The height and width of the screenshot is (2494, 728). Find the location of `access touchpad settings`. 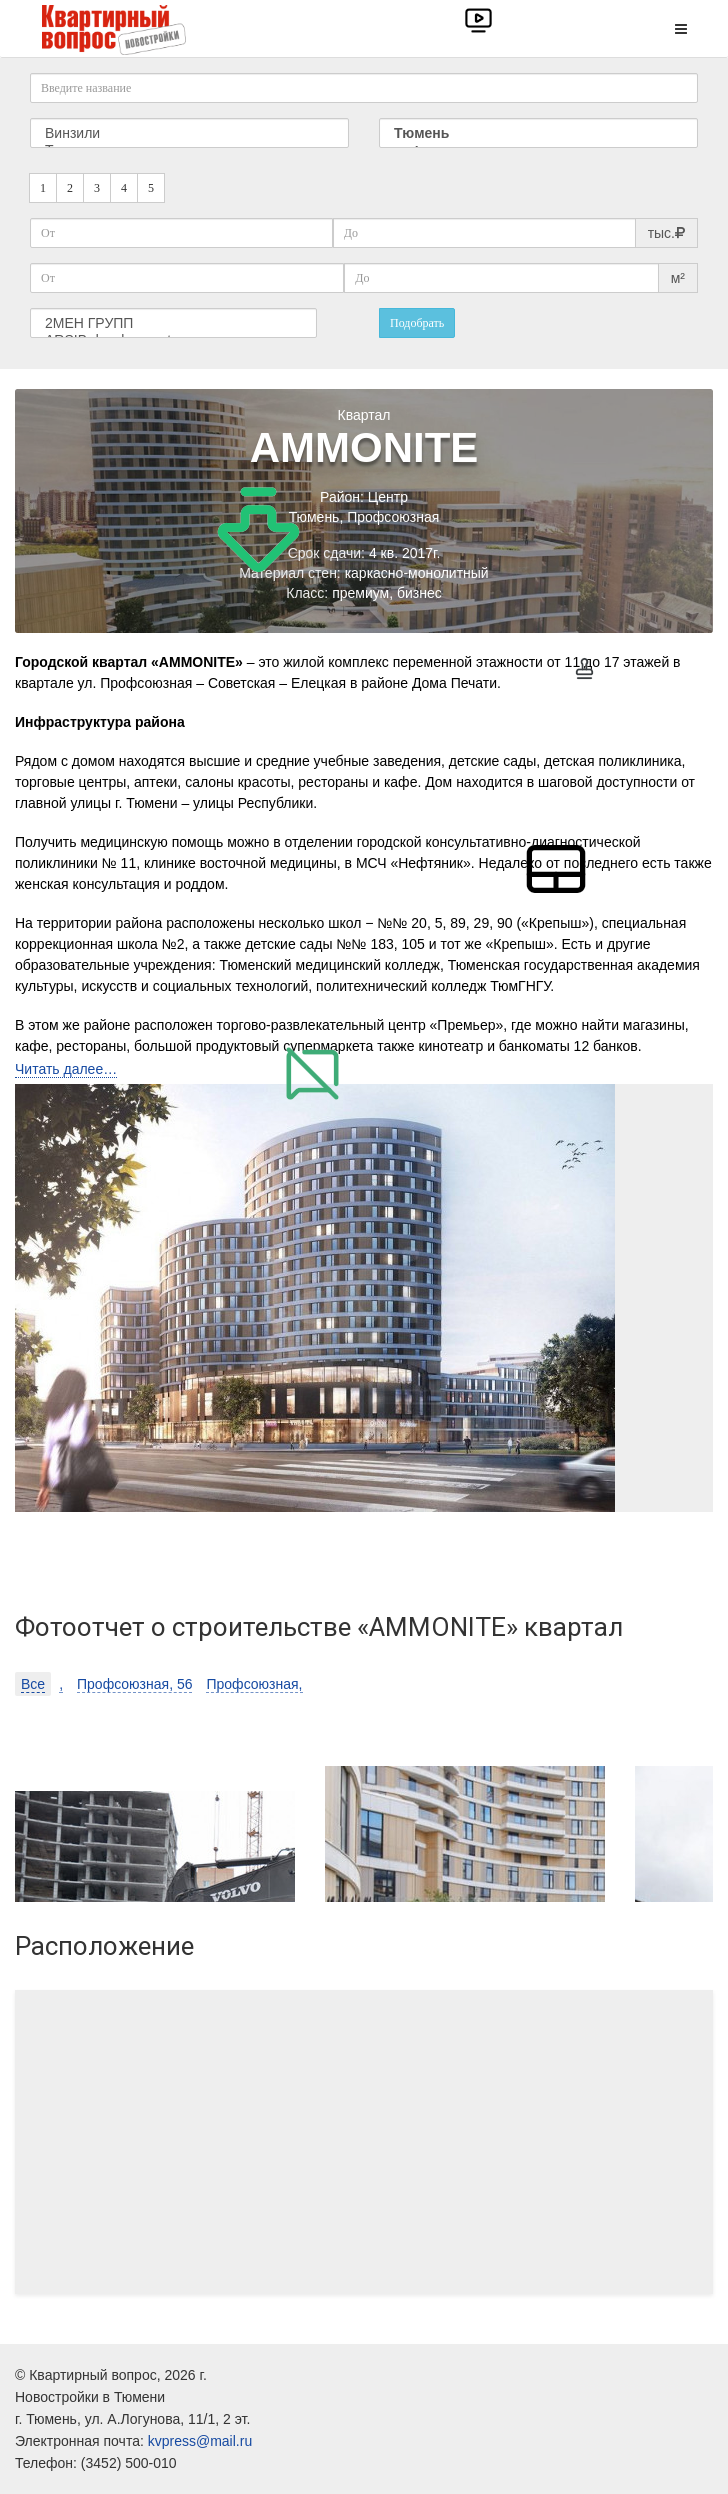

access touchpad settings is located at coordinates (556, 869).